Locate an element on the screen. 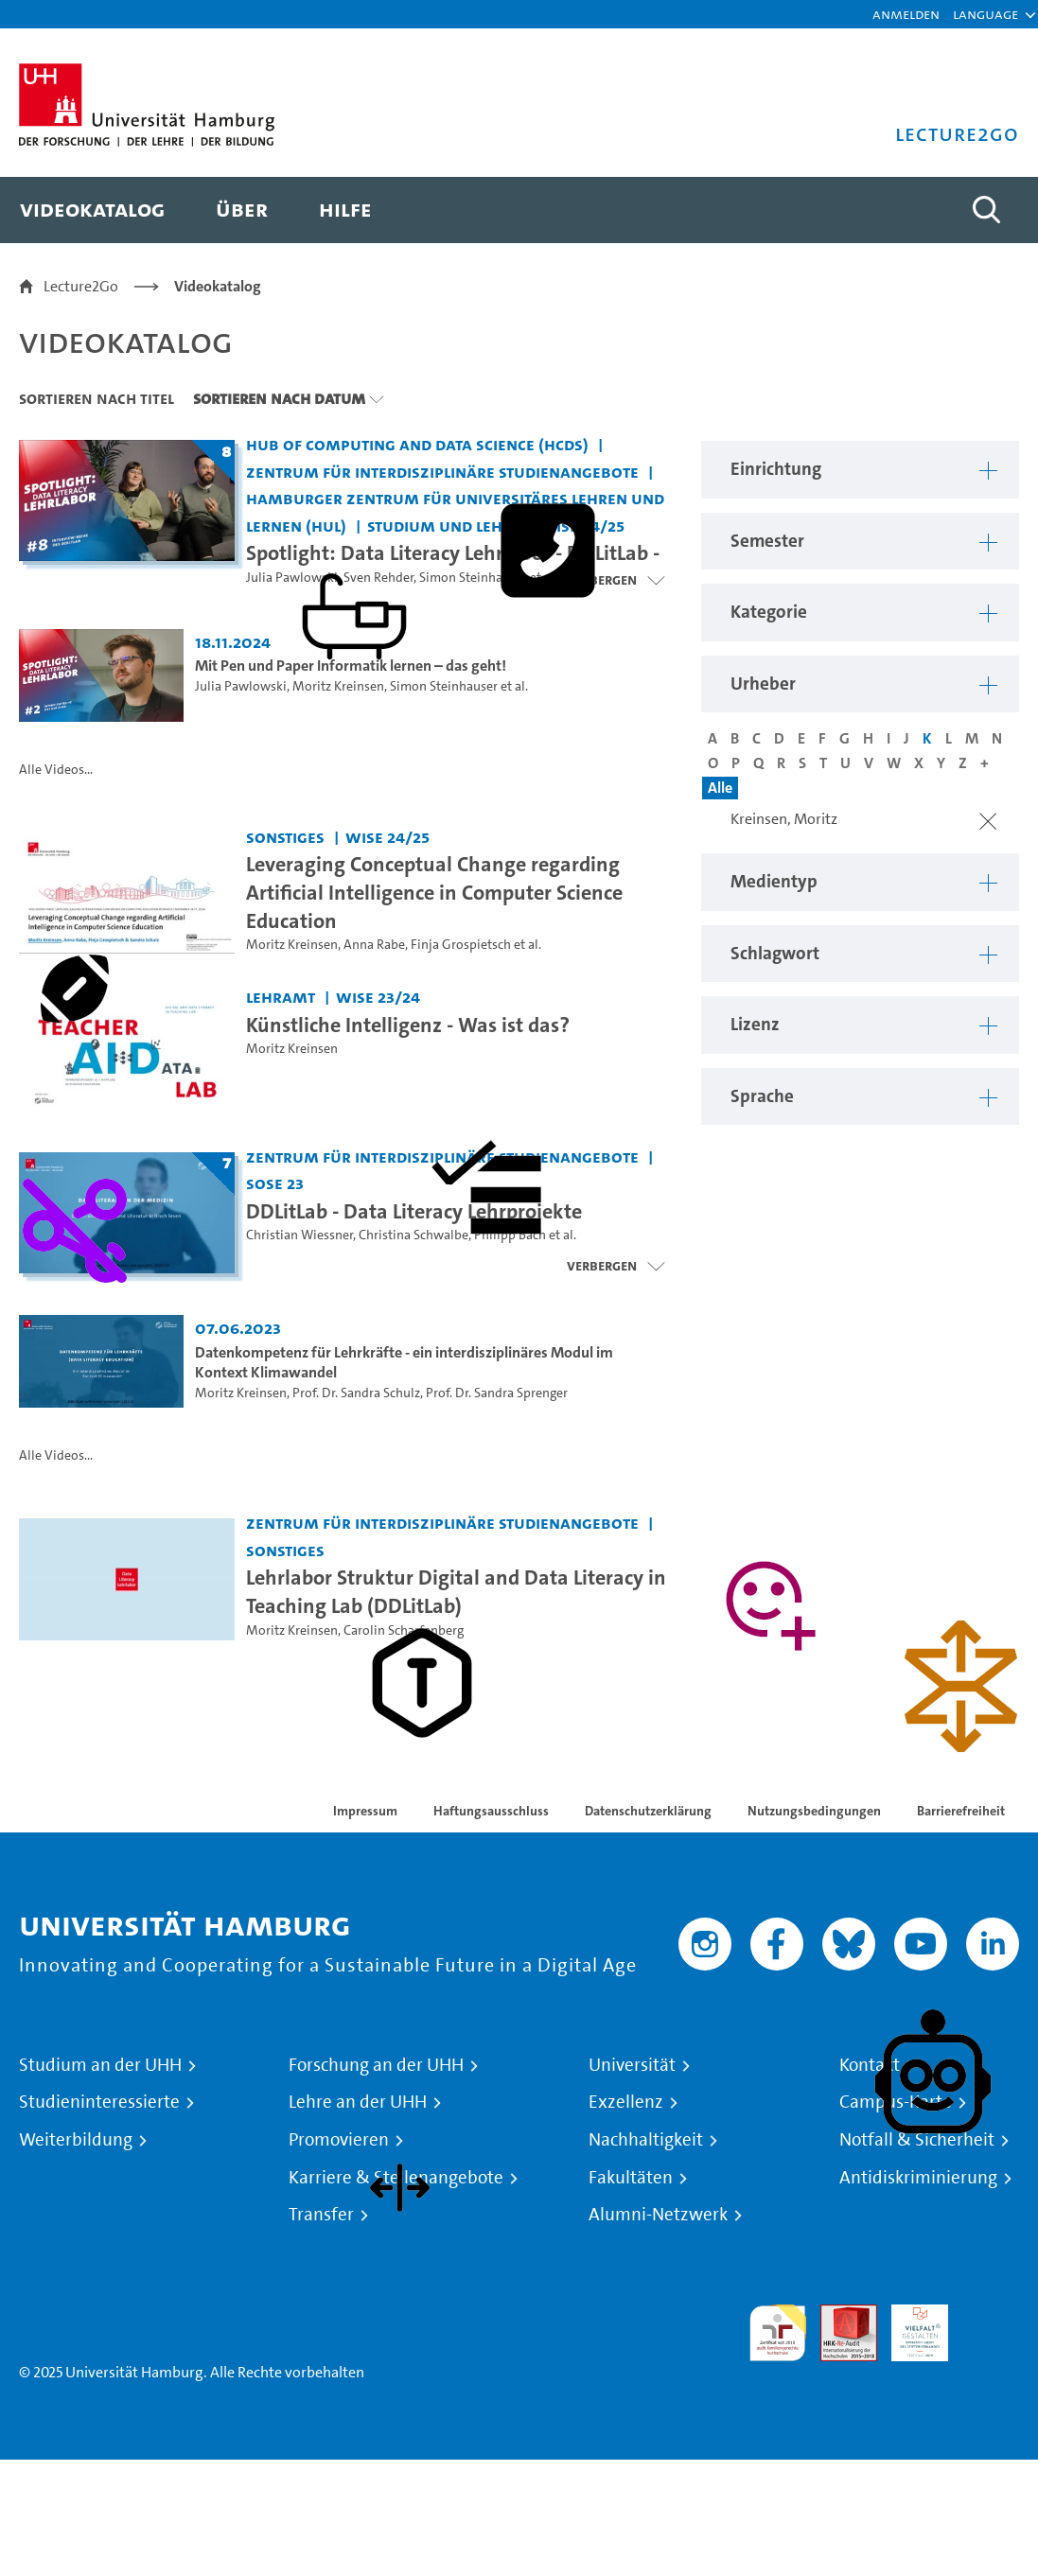 The width and height of the screenshot is (1038, 2576). indicates a category or tag starting with "T" is located at coordinates (422, 1683).